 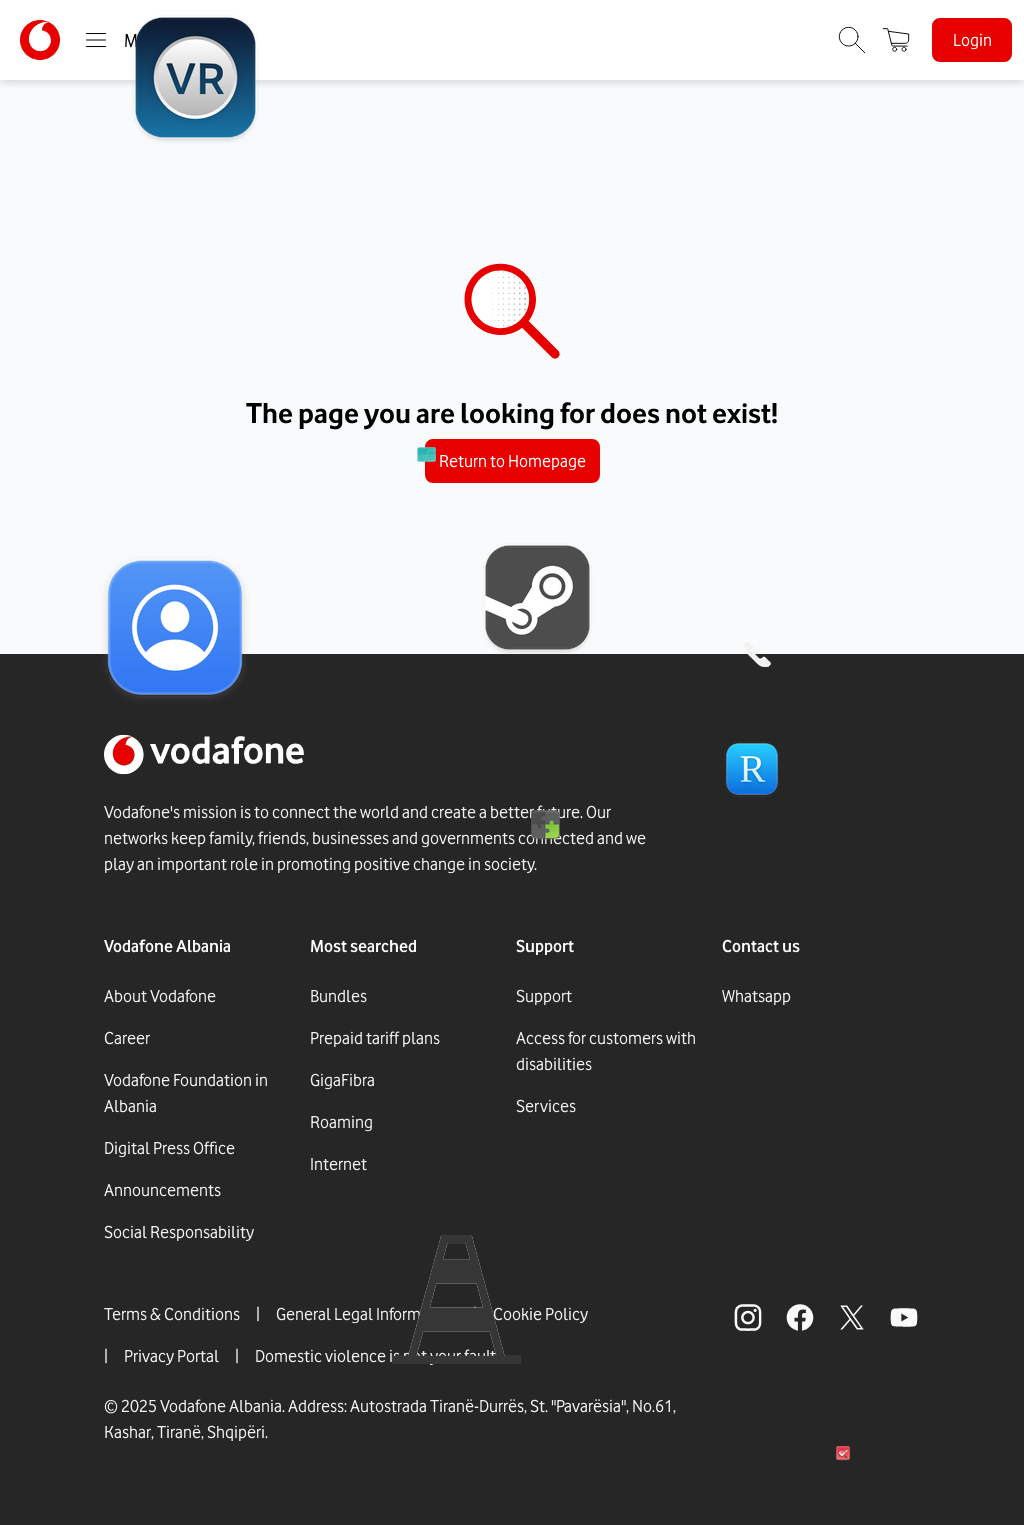 What do you see at coordinates (545, 824) in the screenshot?
I see `open gnome extensions manager` at bounding box center [545, 824].